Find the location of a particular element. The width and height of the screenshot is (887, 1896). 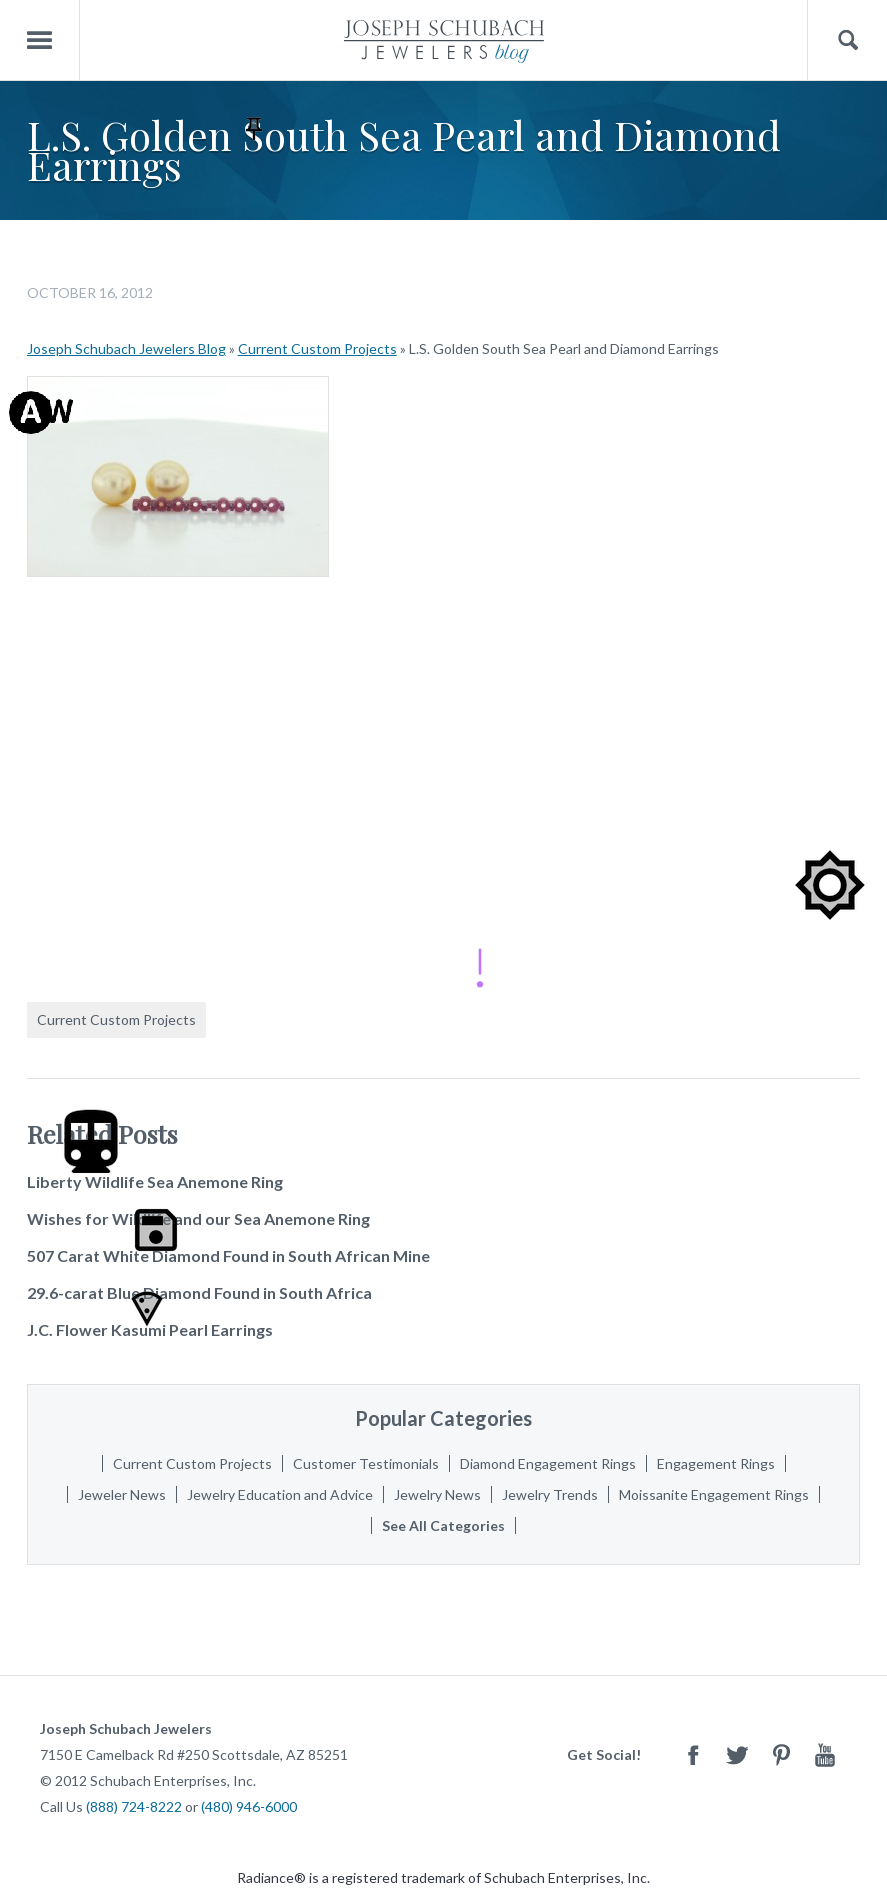

adjust screen brightness settings is located at coordinates (830, 885).